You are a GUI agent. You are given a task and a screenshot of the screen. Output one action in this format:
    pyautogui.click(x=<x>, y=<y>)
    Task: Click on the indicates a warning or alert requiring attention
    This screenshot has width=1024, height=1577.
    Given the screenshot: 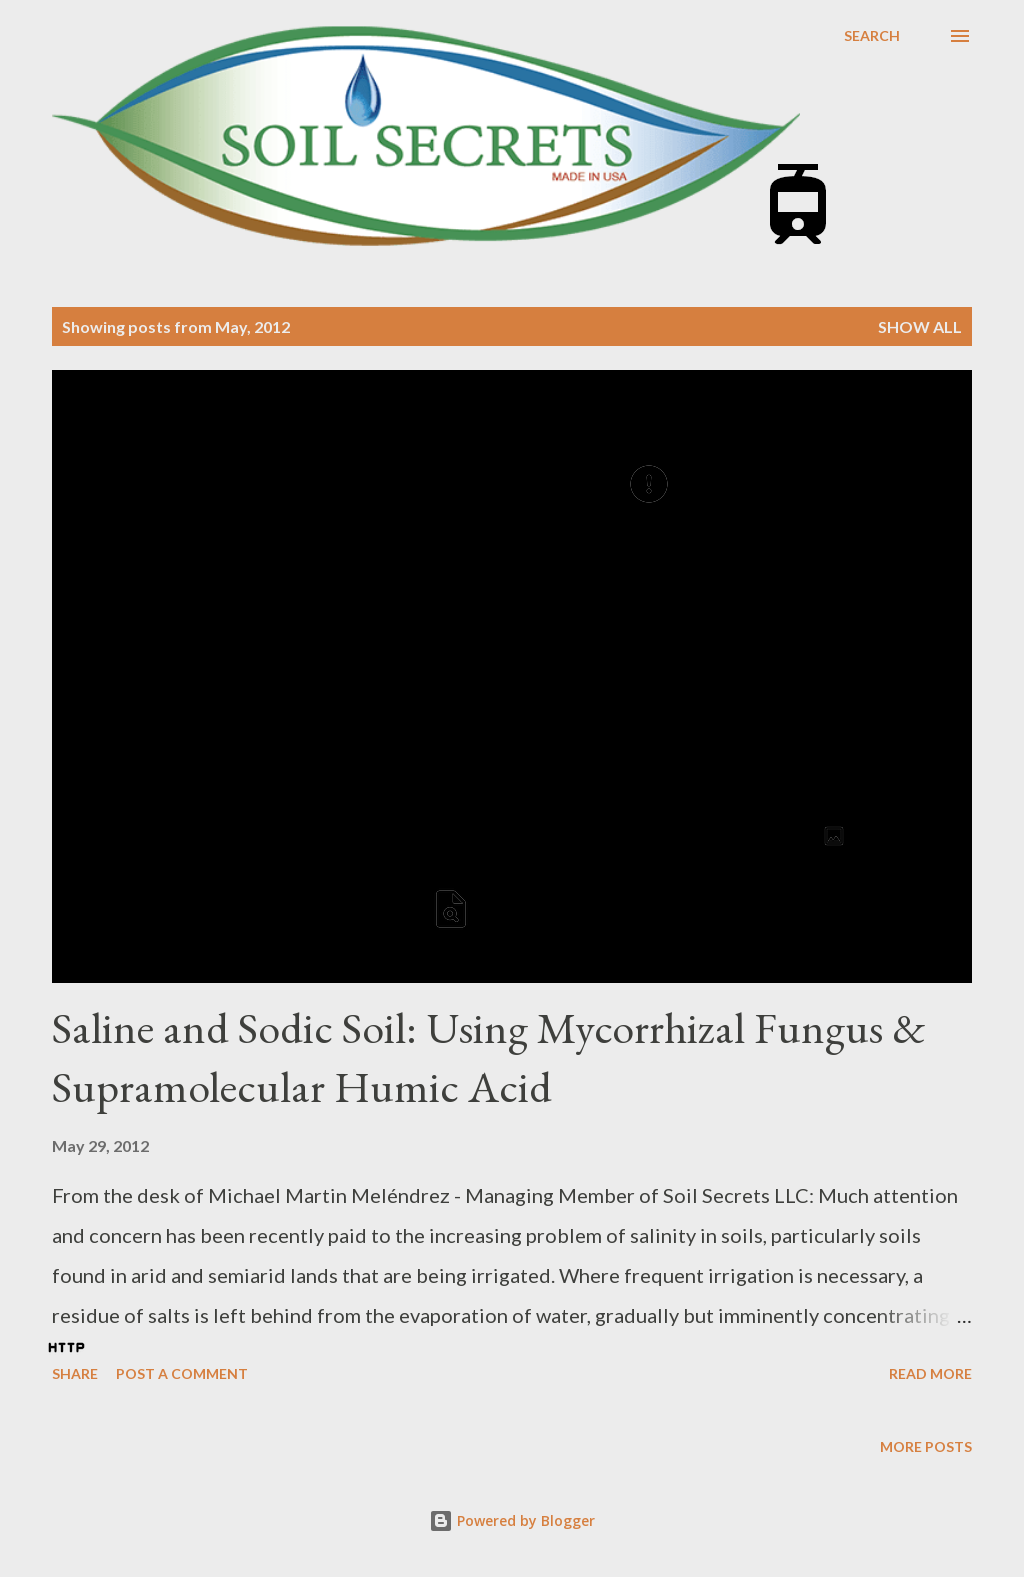 What is the action you would take?
    pyautogui.click(x=649, y=484)
    